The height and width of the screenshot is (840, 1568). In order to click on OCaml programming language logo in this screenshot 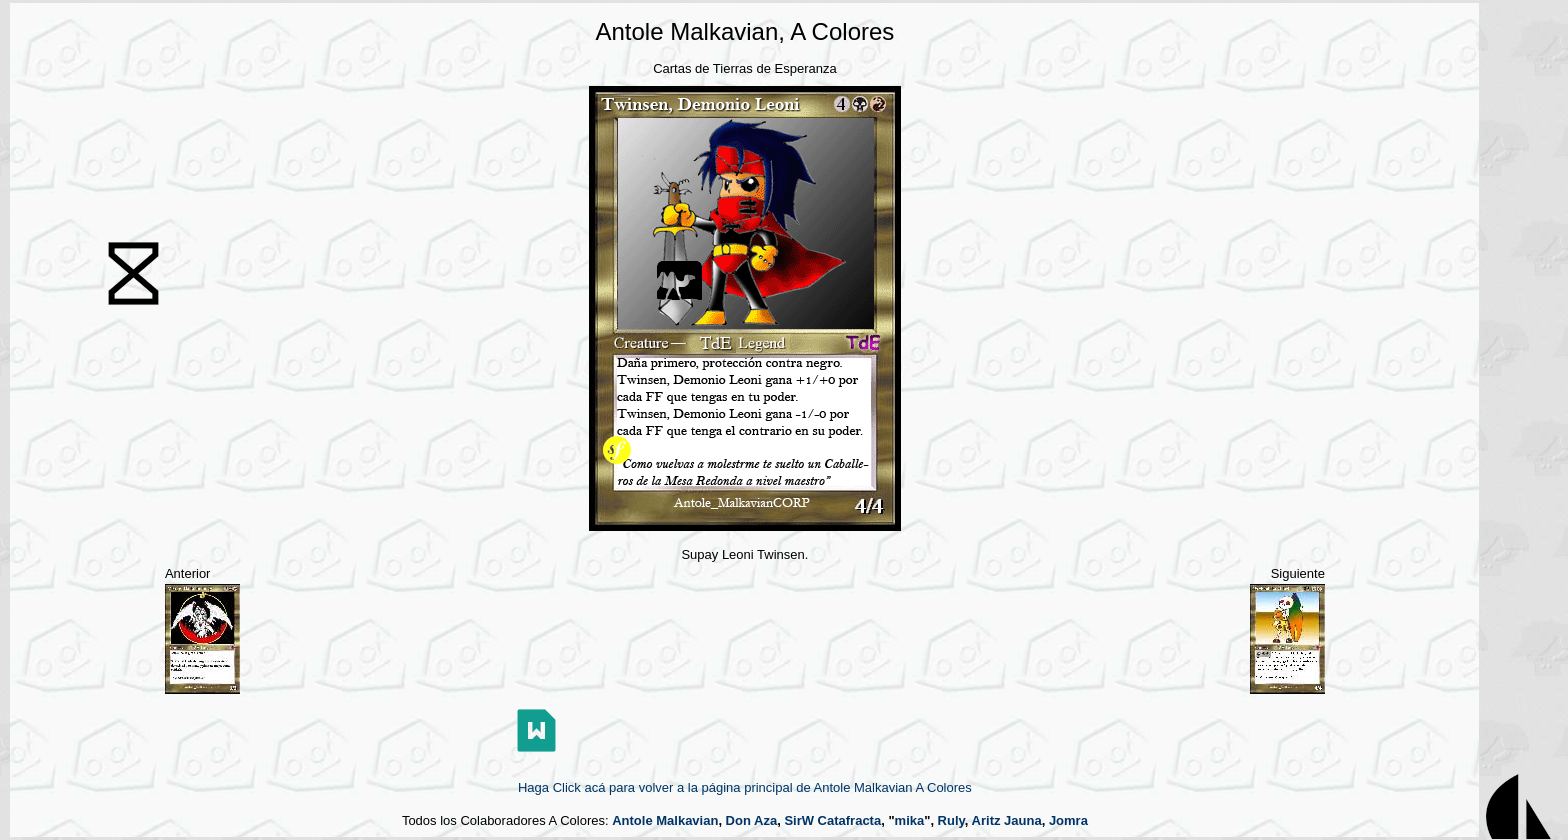, I will do `click(679, 280)`.